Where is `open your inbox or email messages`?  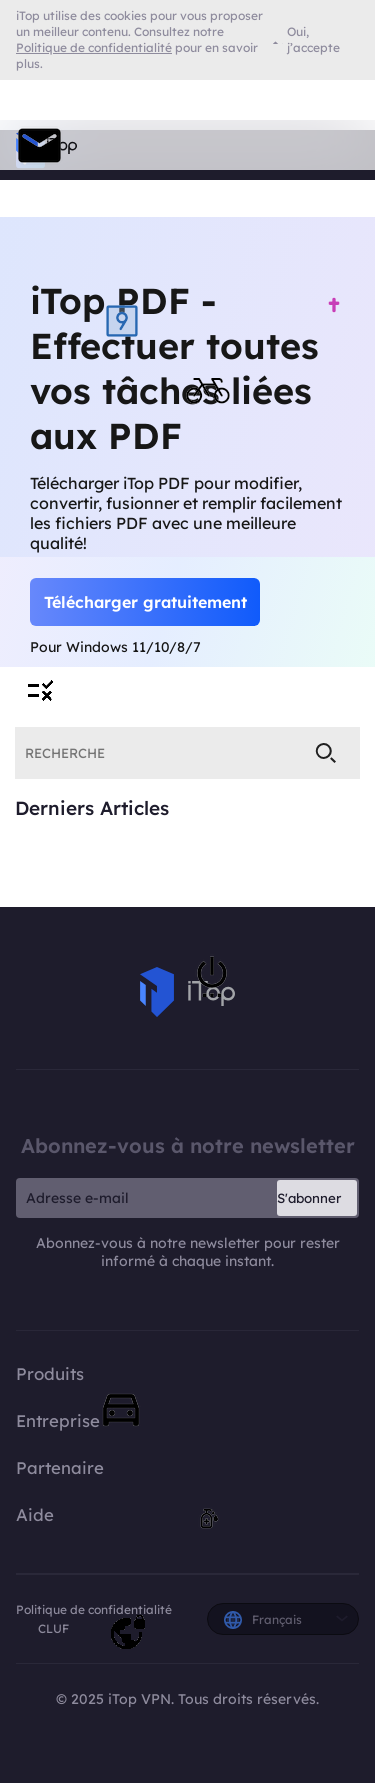
open your inbox or email messages is located at coordinates (39, 145).